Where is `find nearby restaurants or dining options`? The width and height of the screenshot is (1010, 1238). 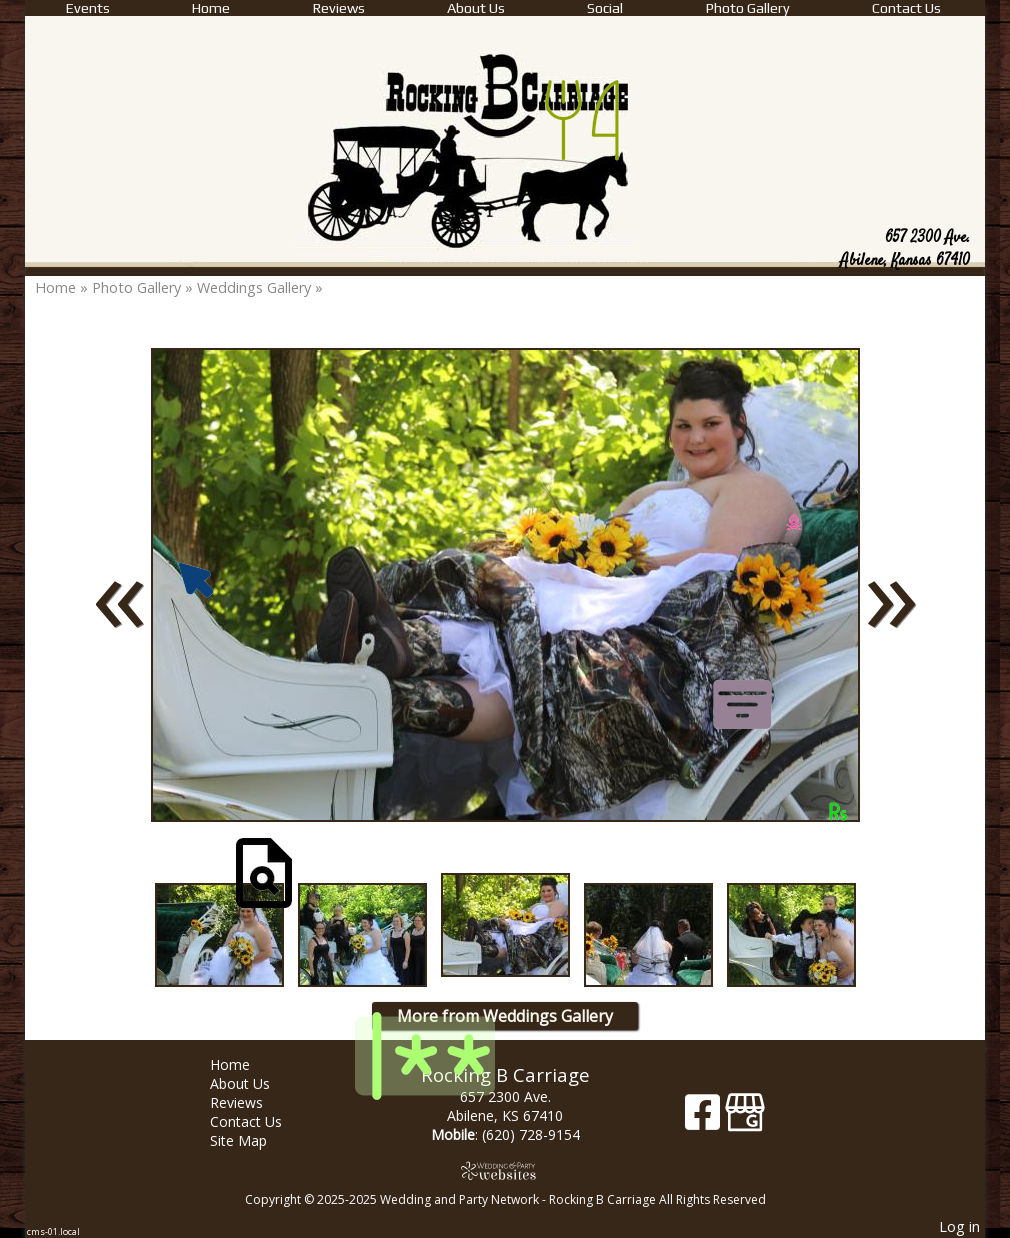 find nearby restaurants or dining options is located at coordinates (583, 118).